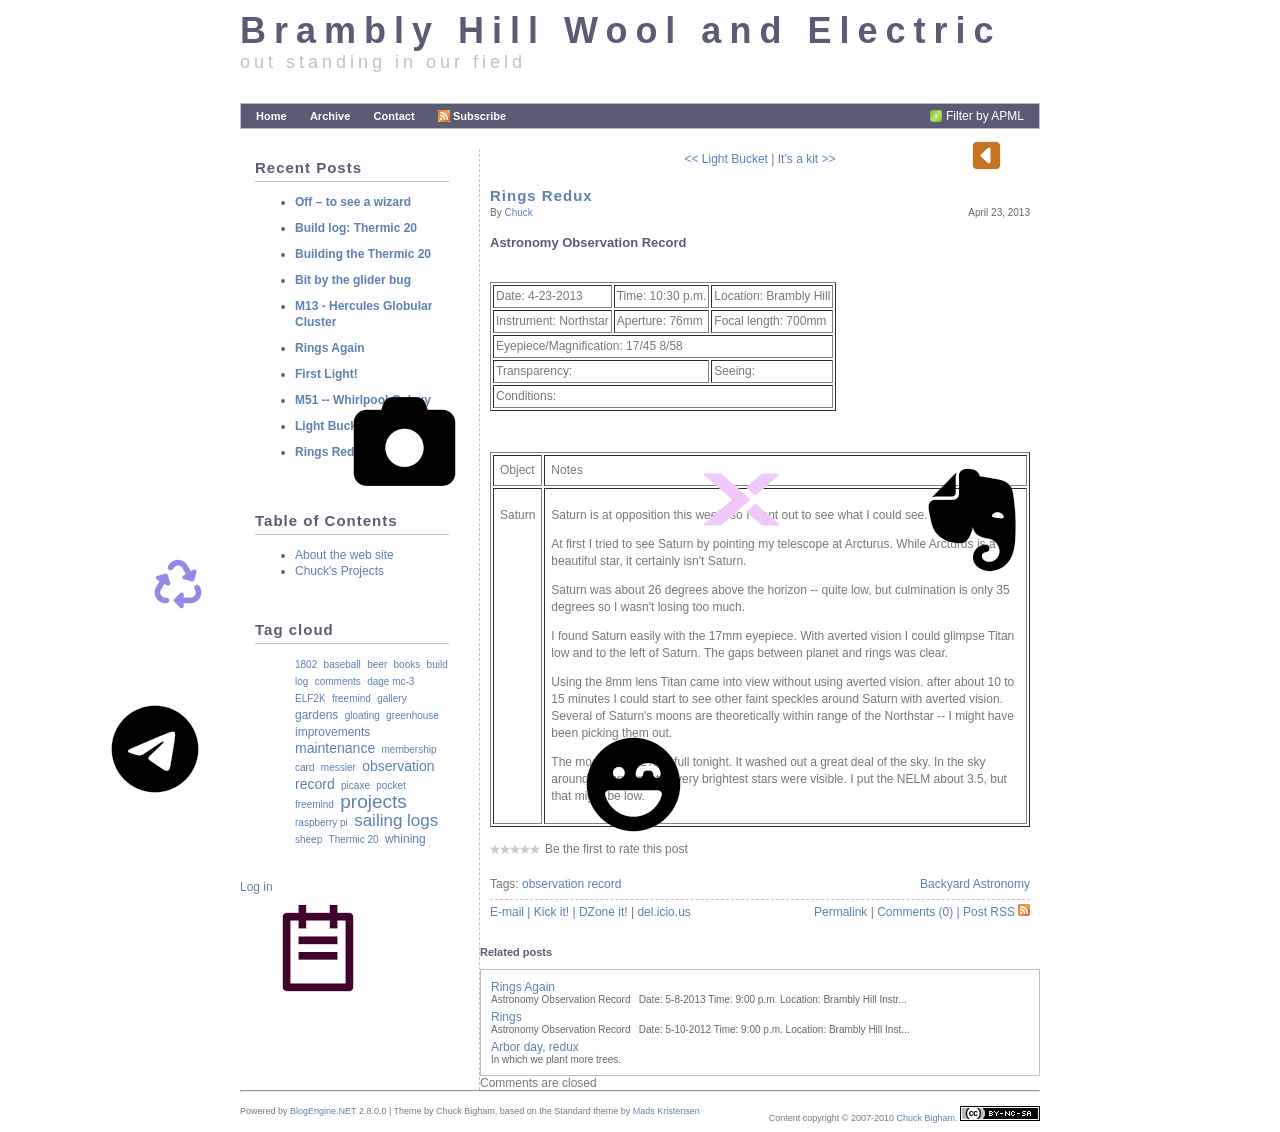 This screenshot has width=1280, height=1132. What do you see at coordinates (633, 784) in the screenshot?
I see `add a fun or playful reaction to a message` at bounding box center [633, 784].